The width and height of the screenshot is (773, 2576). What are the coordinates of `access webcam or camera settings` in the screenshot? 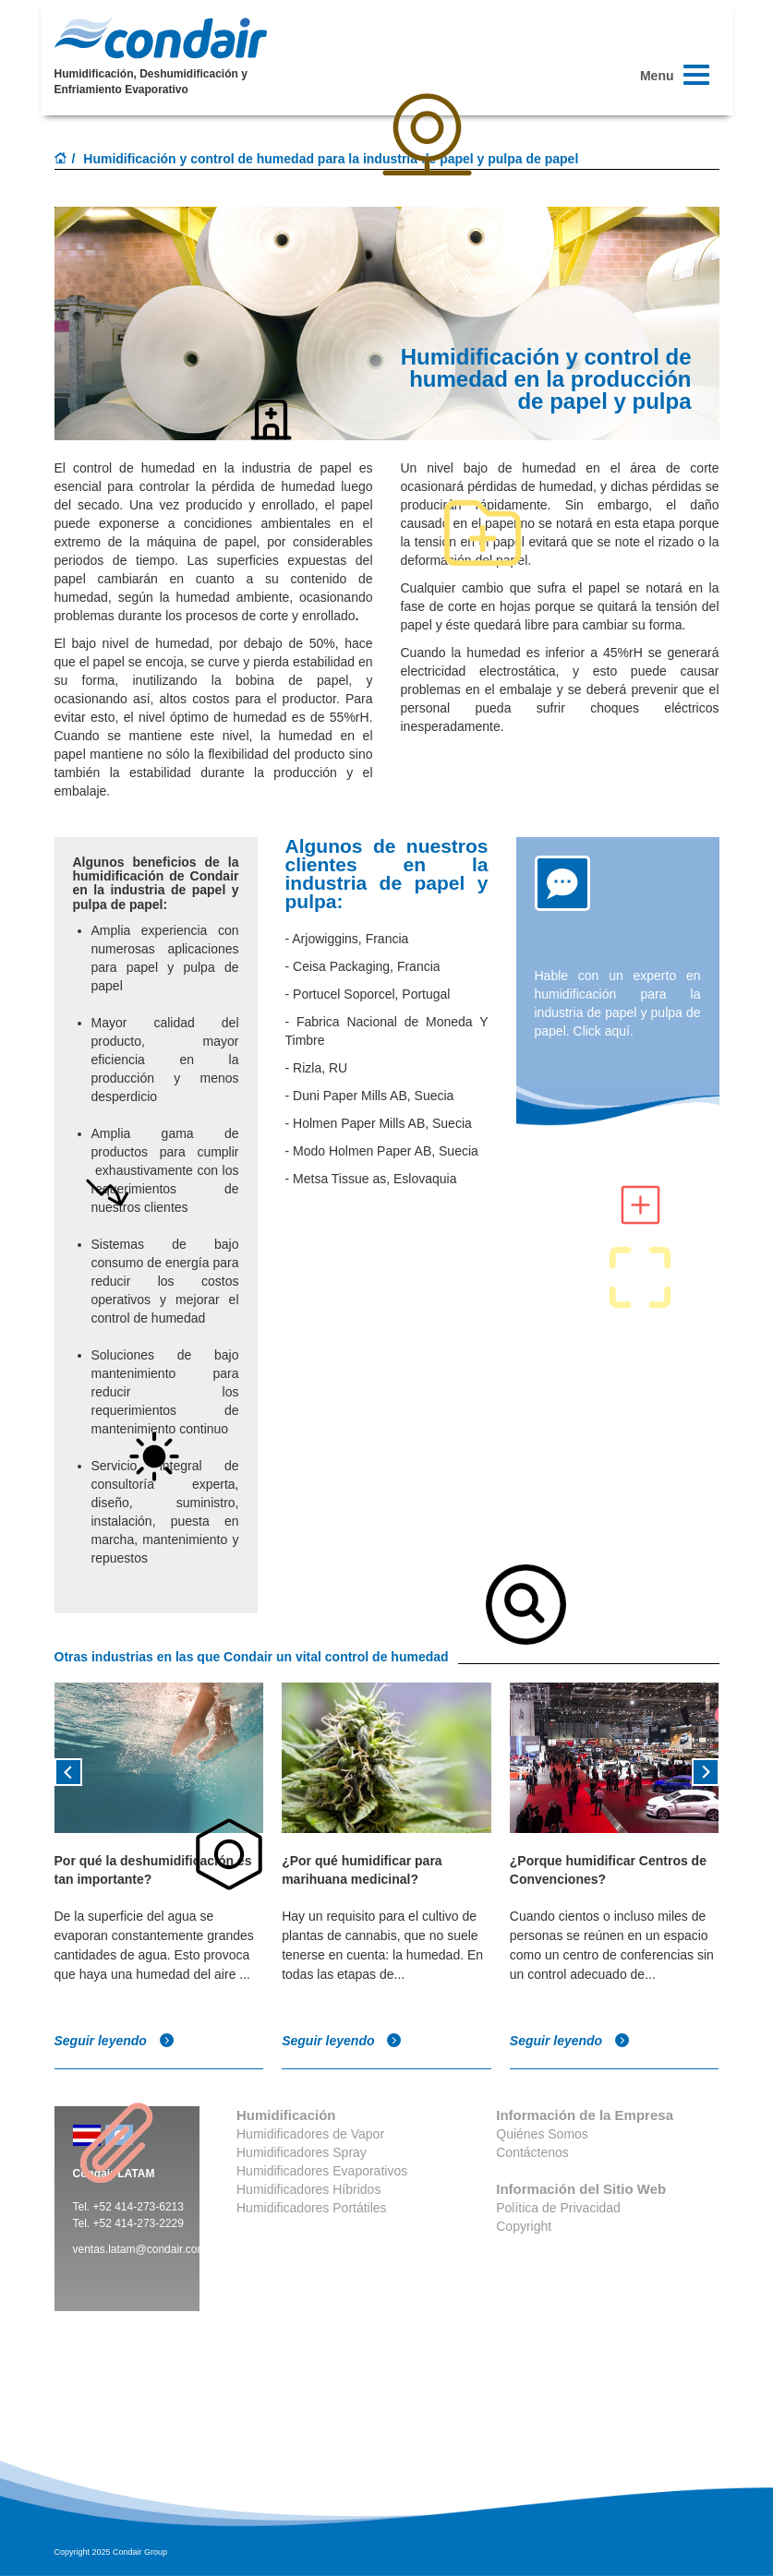 It's located at (427, 138).